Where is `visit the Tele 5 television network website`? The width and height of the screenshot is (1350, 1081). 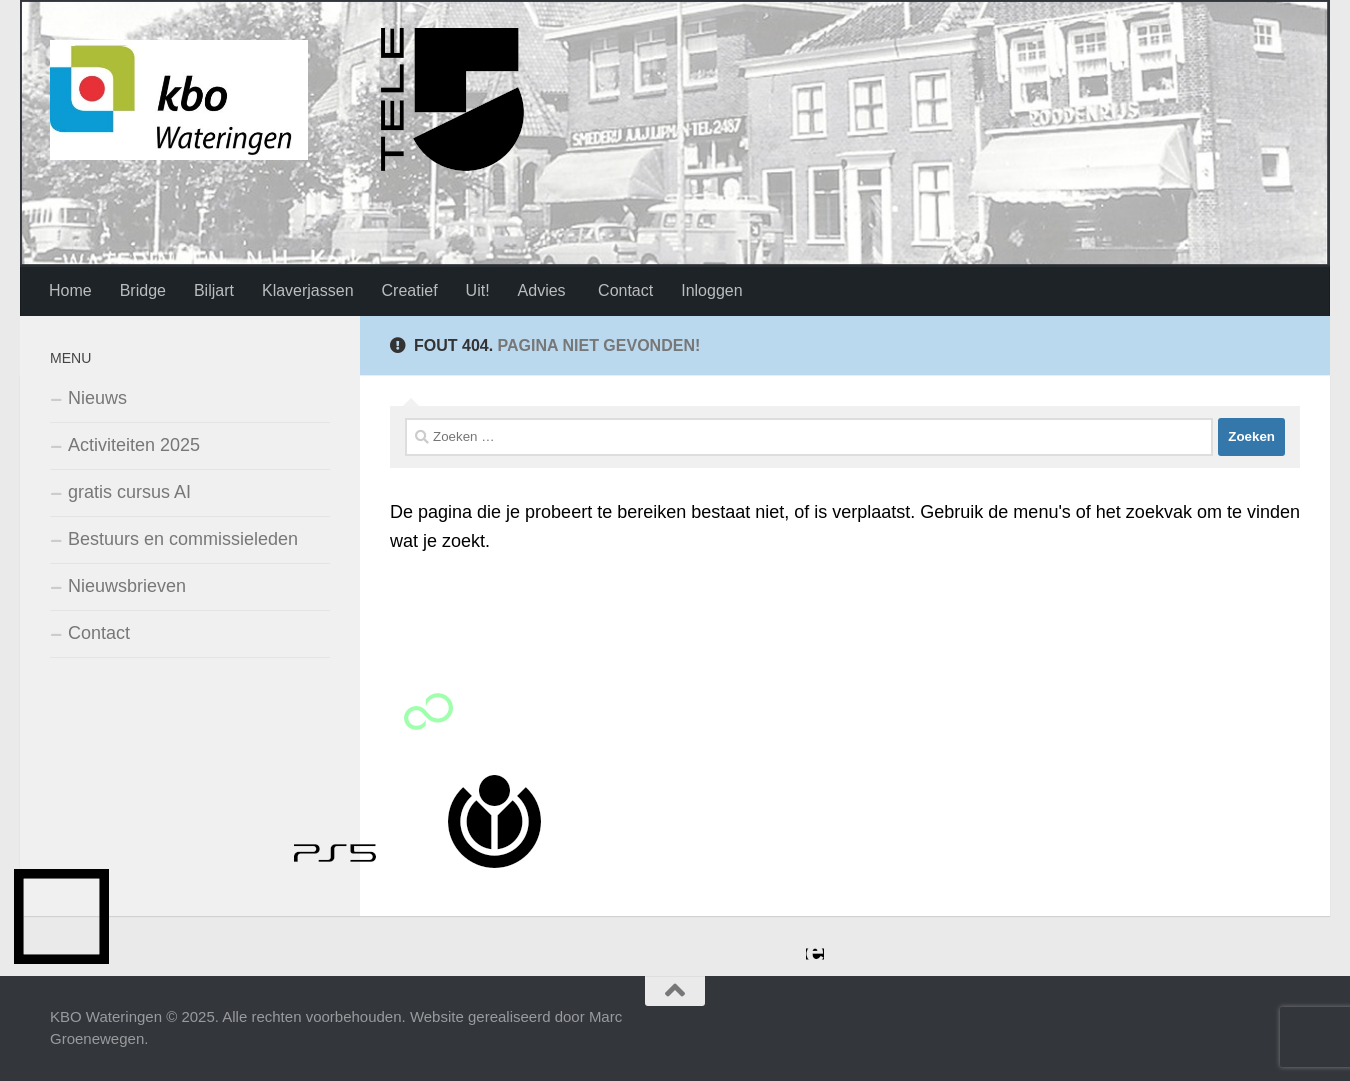
visit the Tele 5 television network website is located at coordinates (452, 99).